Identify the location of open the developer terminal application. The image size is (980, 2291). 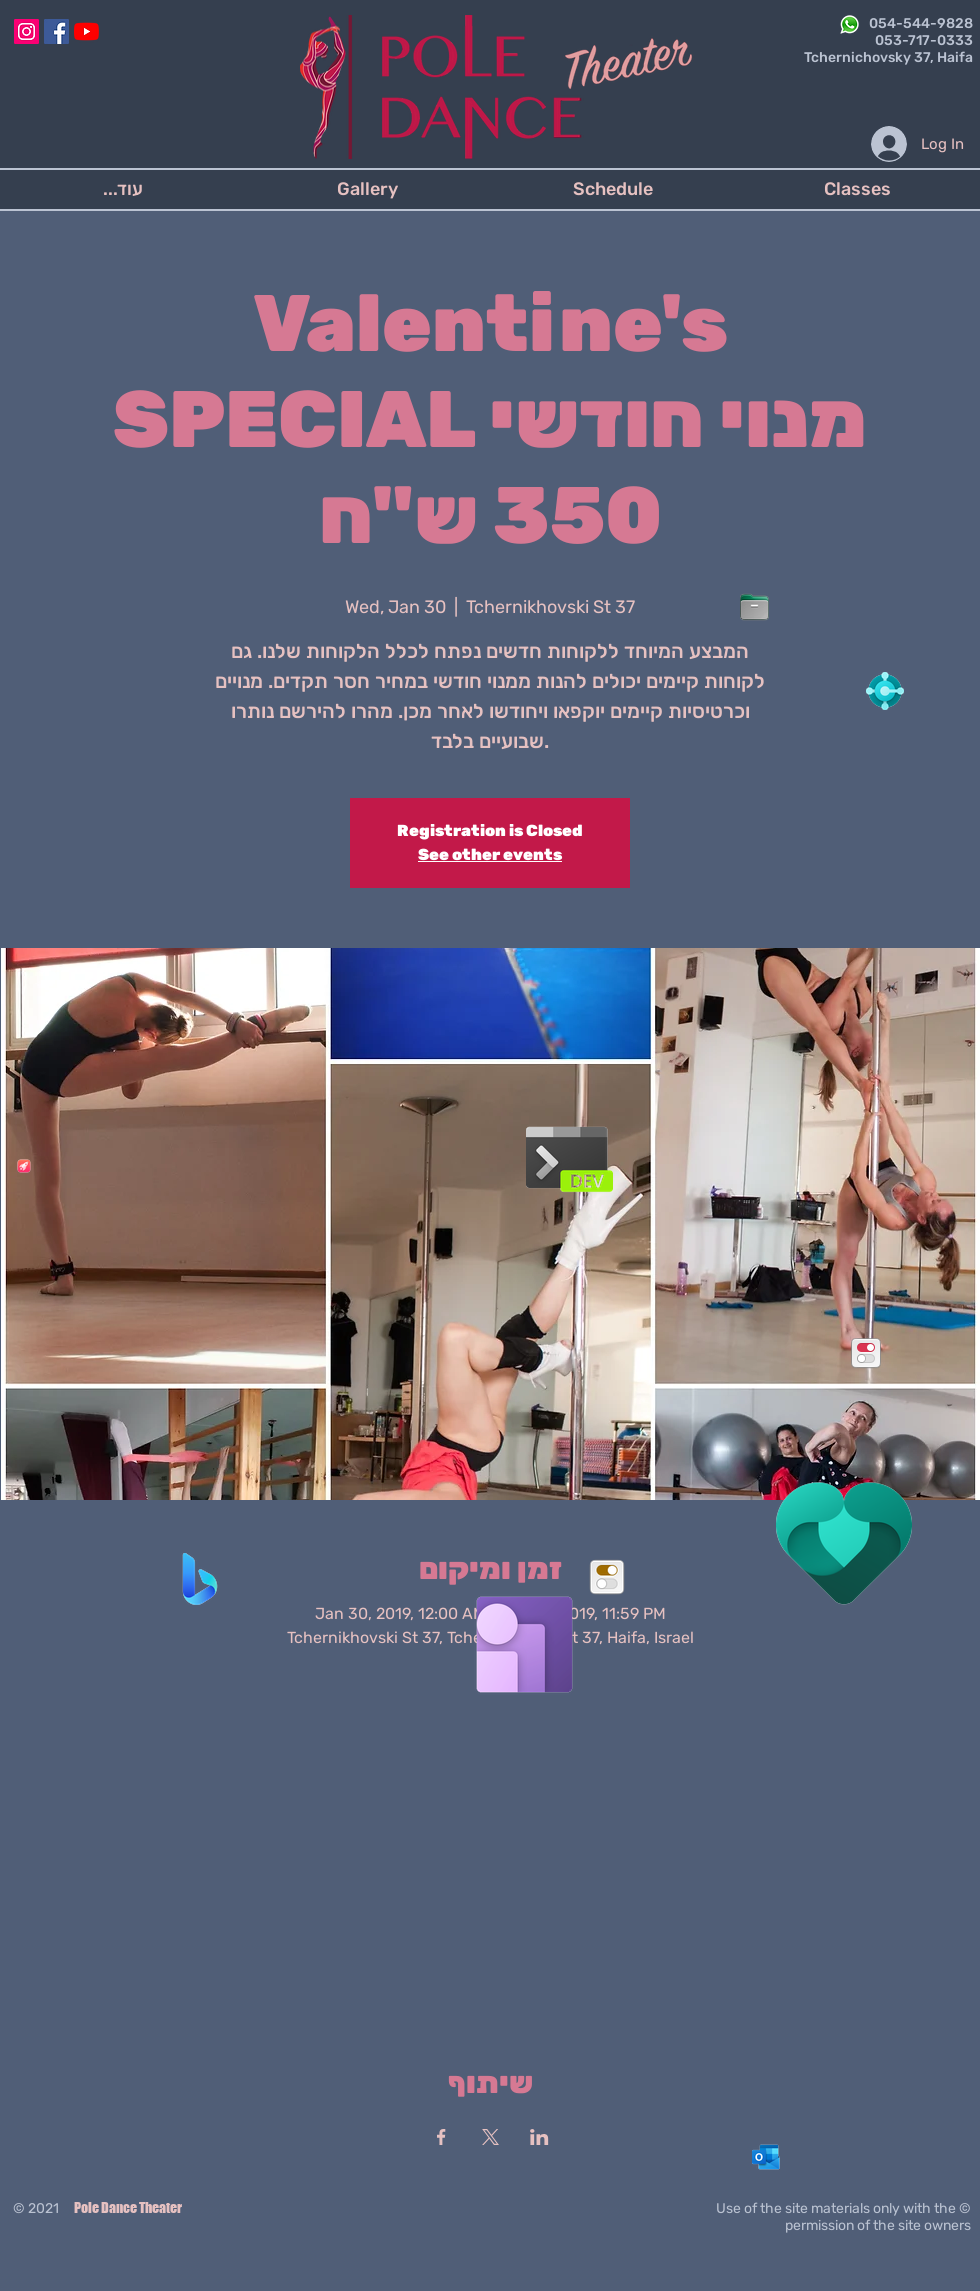
(569, 1157).